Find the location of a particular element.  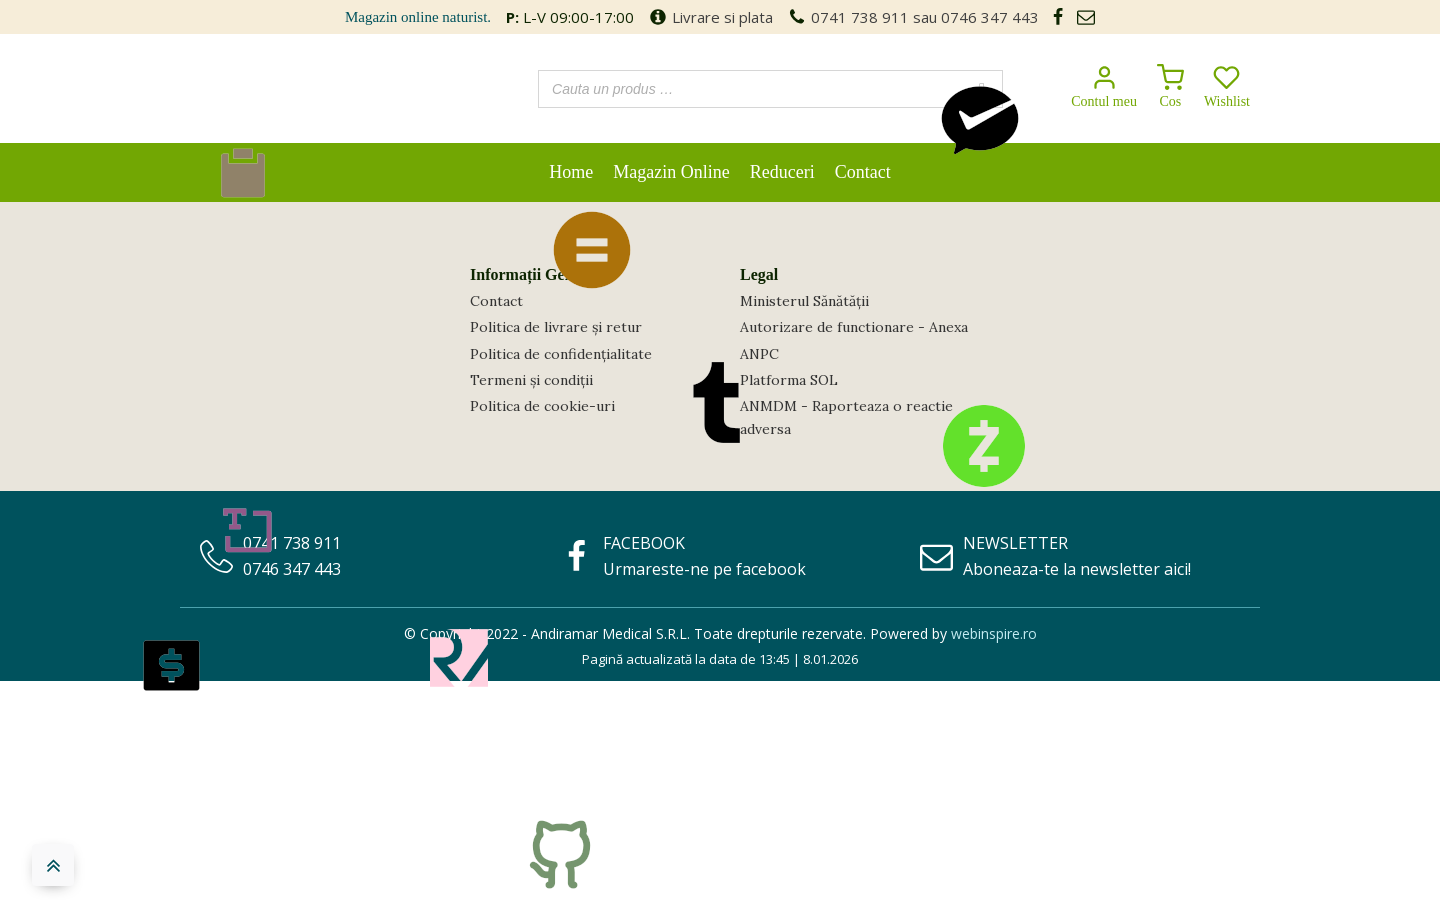

view GitHub profile or repository is located at coordinates (561, 853).